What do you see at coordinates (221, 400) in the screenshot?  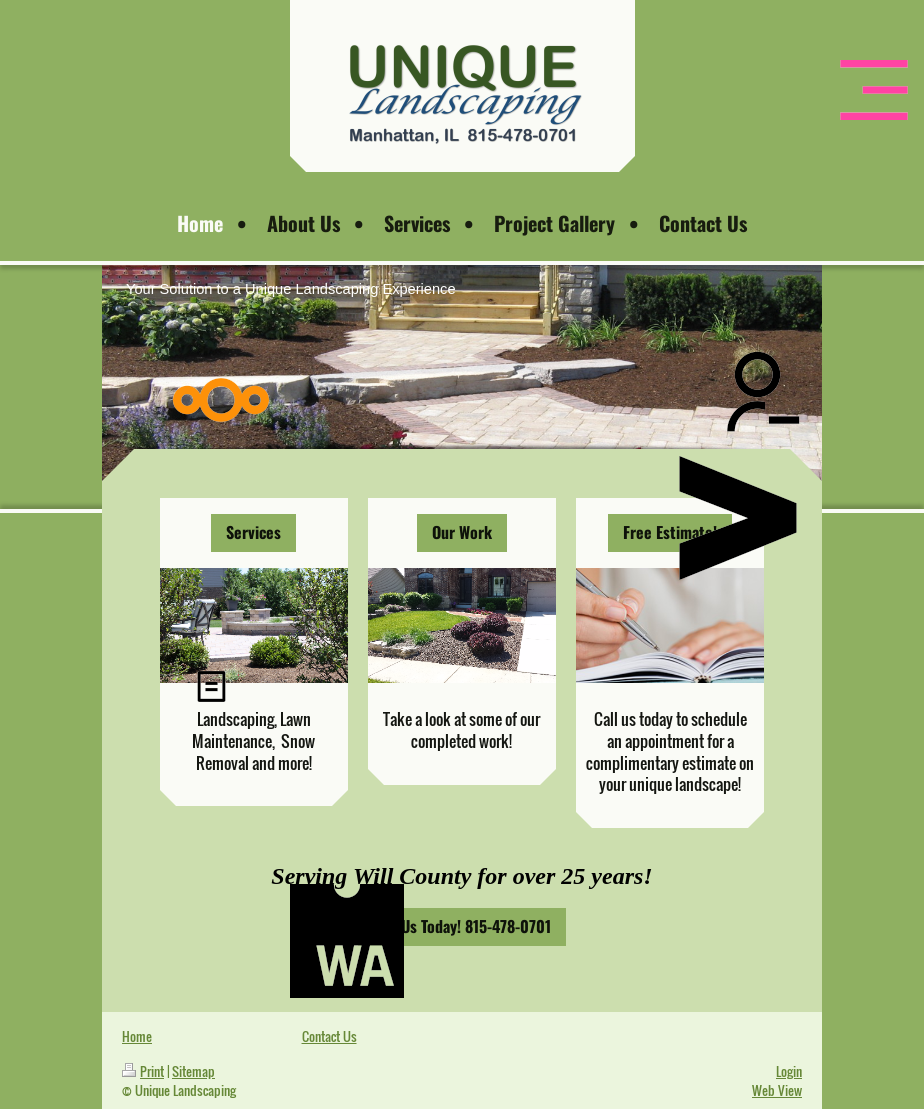 I see `open nextcloud app` at bounding box center [221, 400].